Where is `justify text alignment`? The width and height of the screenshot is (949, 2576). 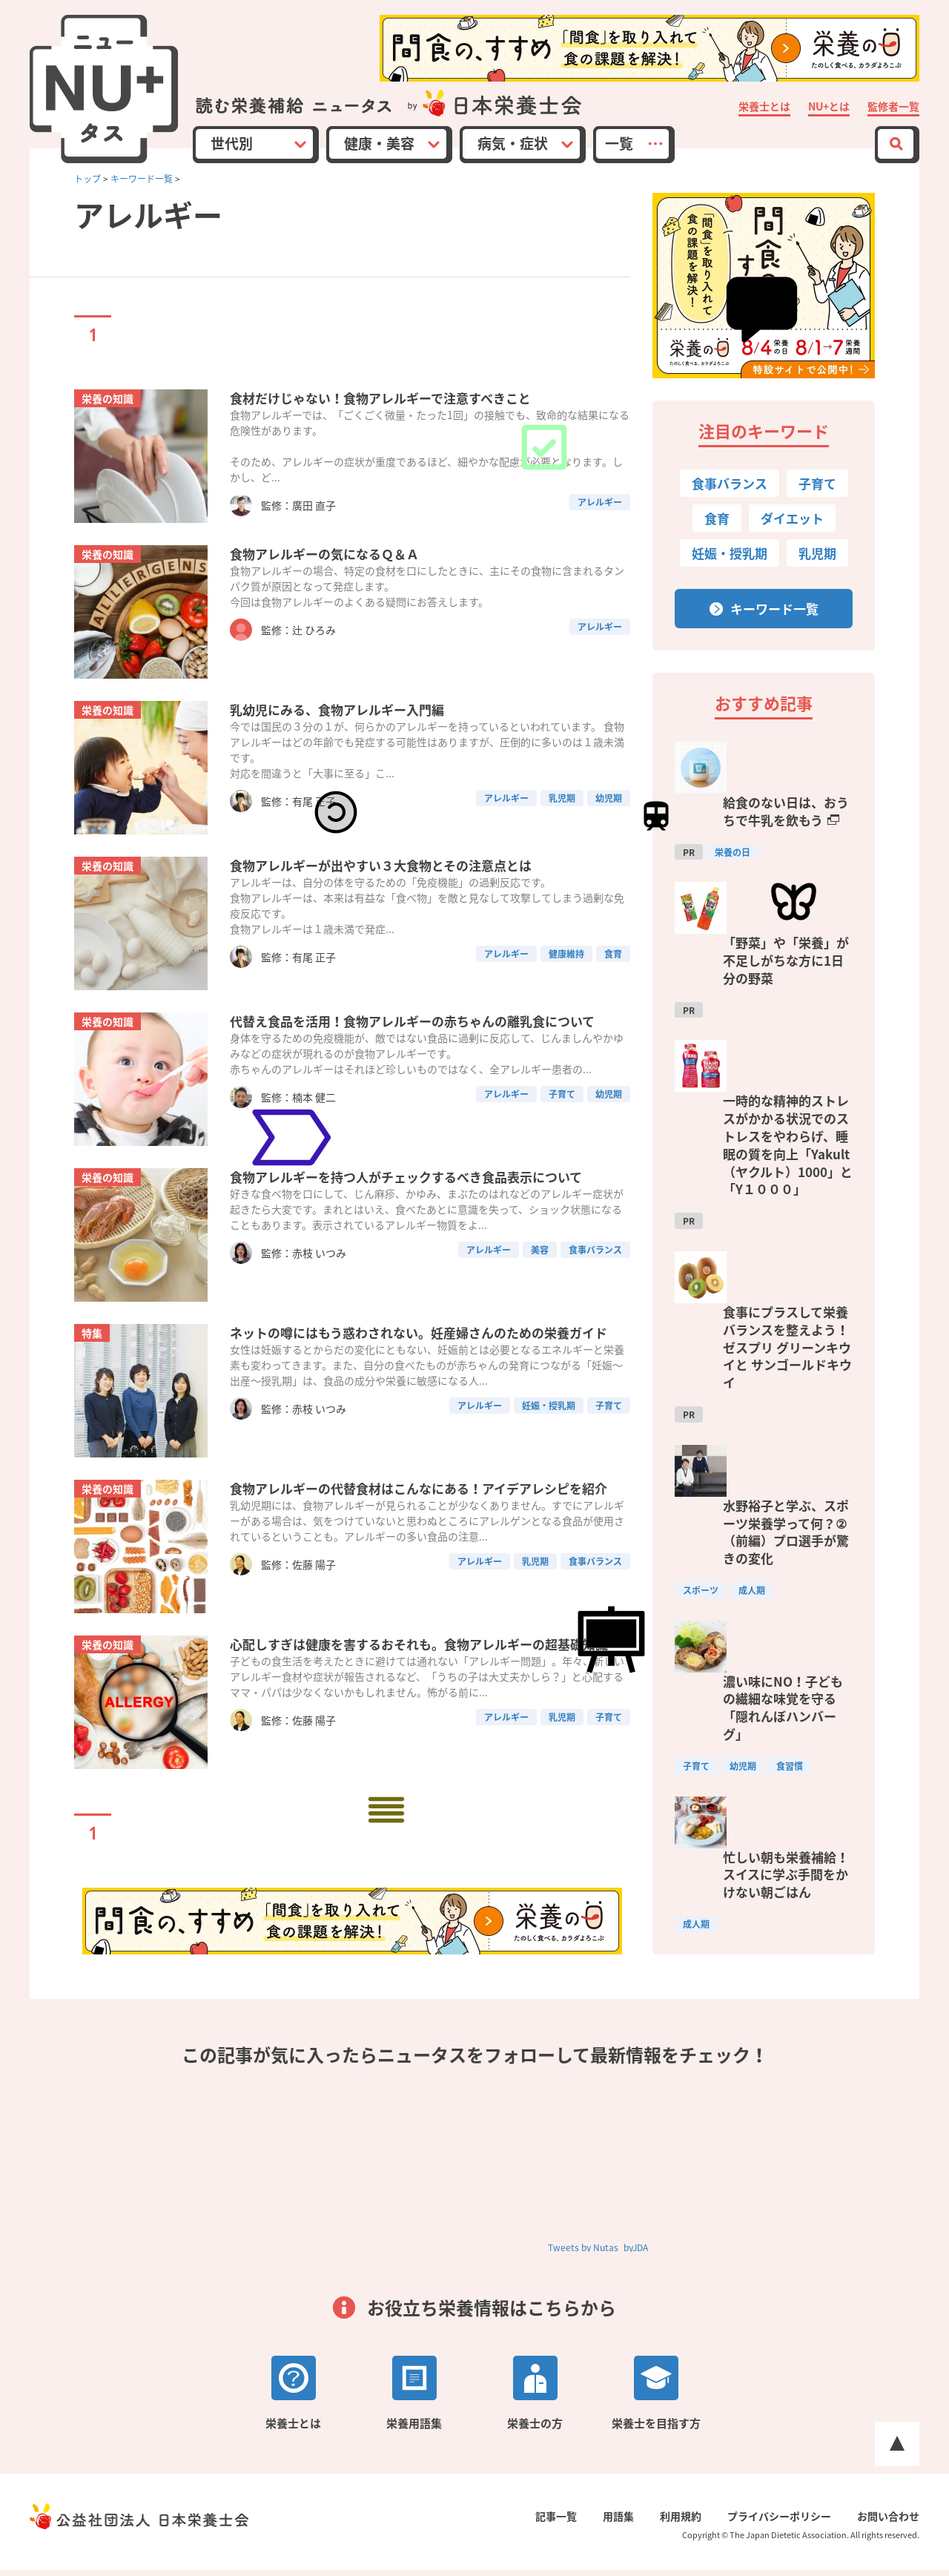
justify text alignment is located at coordinates (386, 1811).